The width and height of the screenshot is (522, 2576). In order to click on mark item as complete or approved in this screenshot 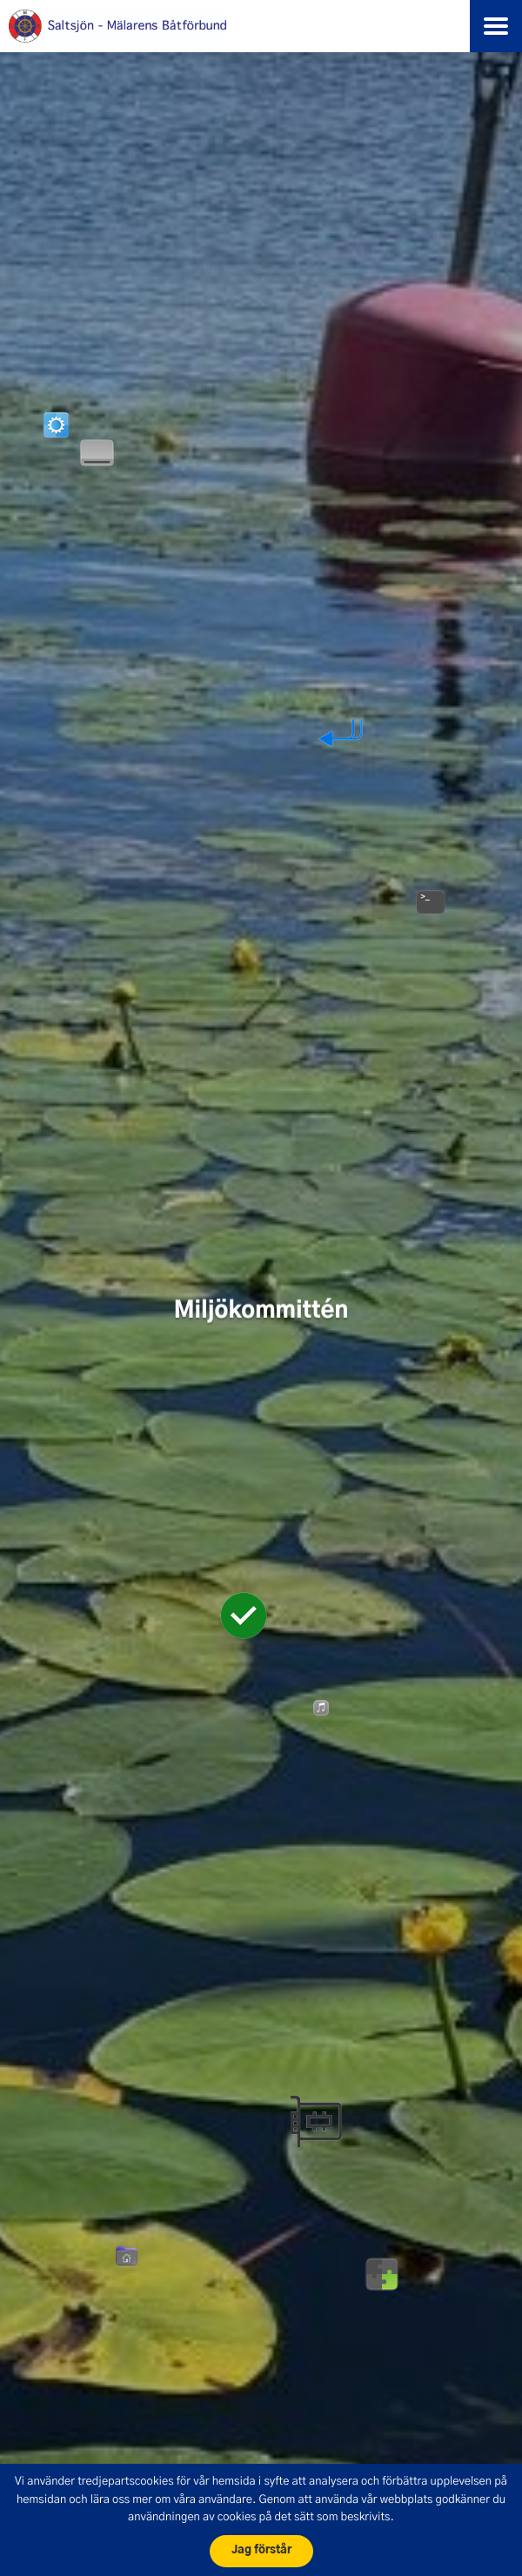, I will do `click(244, 1616)`.